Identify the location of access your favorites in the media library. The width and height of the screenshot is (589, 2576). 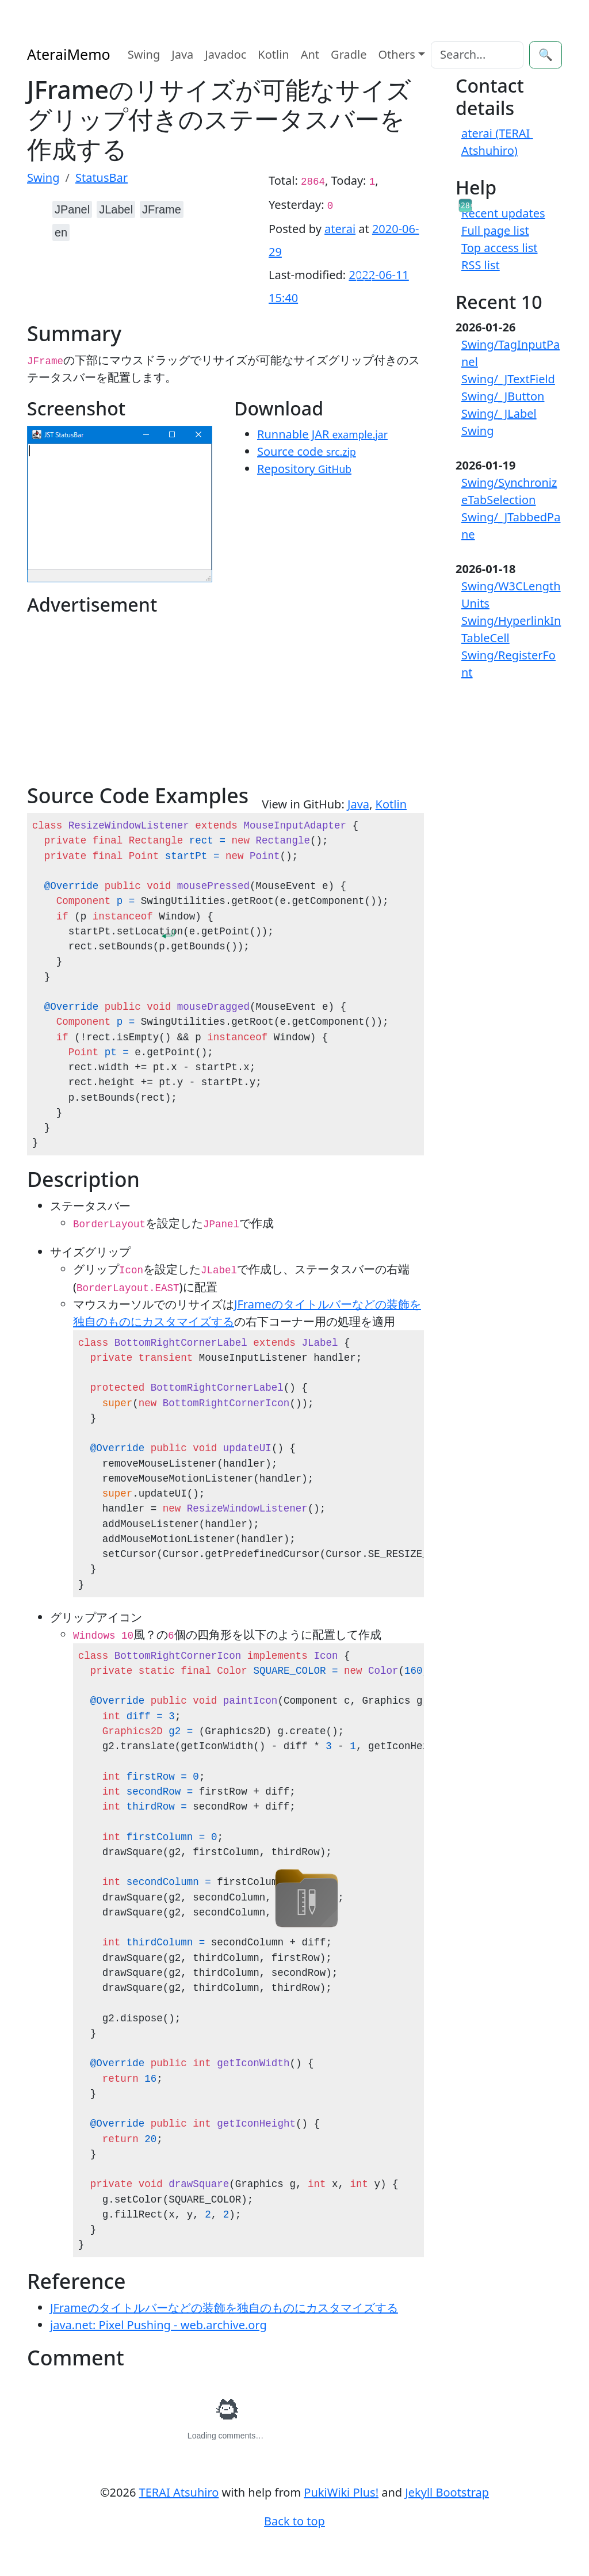
(364, 281).